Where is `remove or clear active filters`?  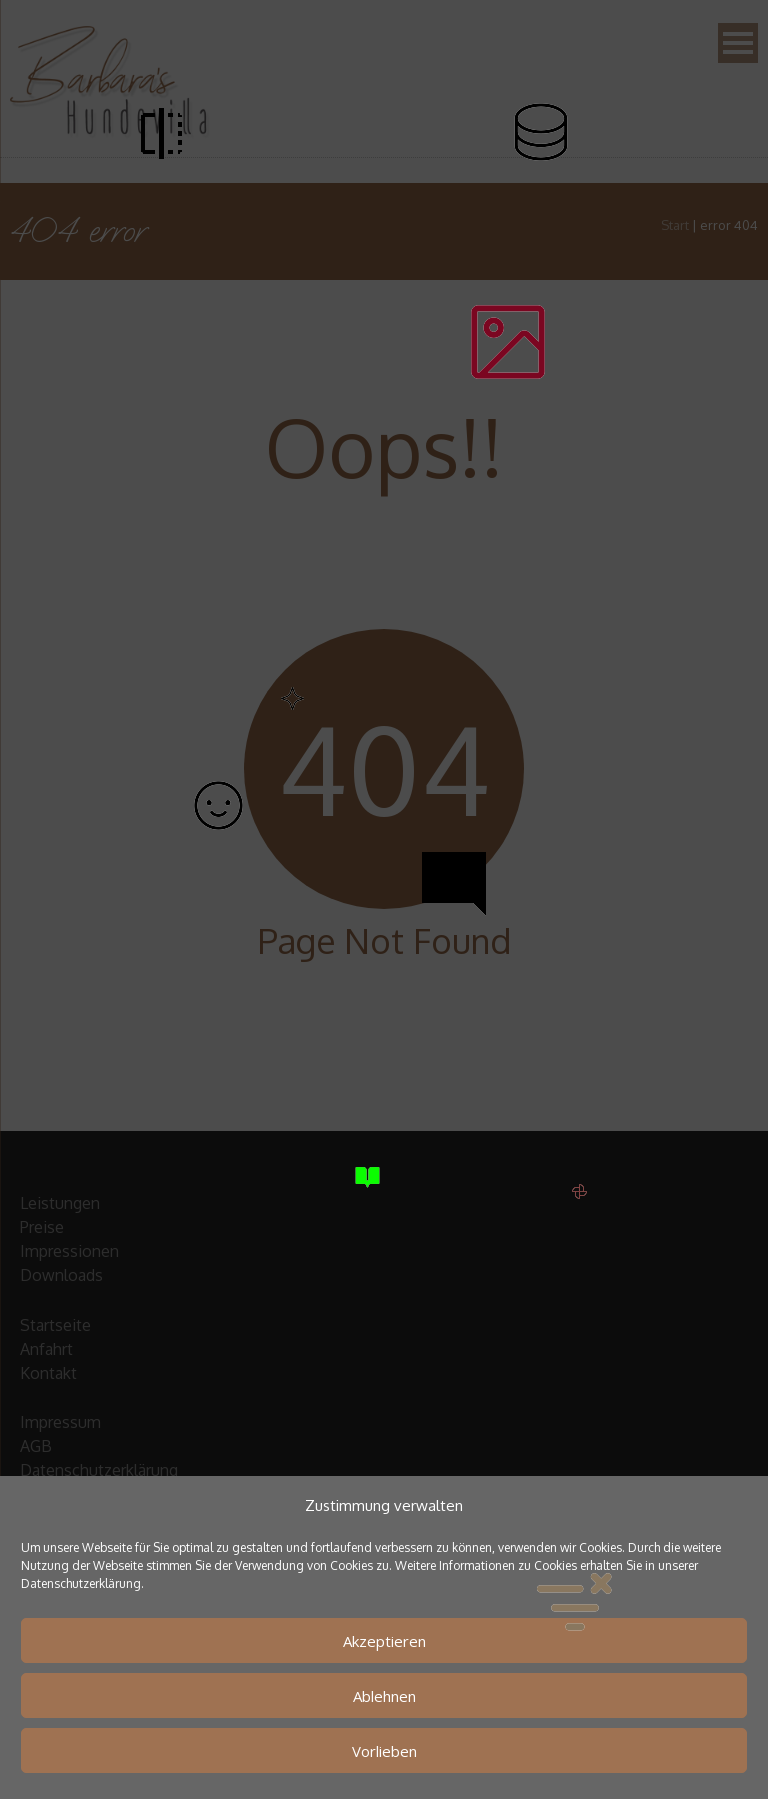
remove or clear active filters is located at coordinates (575, 1609).